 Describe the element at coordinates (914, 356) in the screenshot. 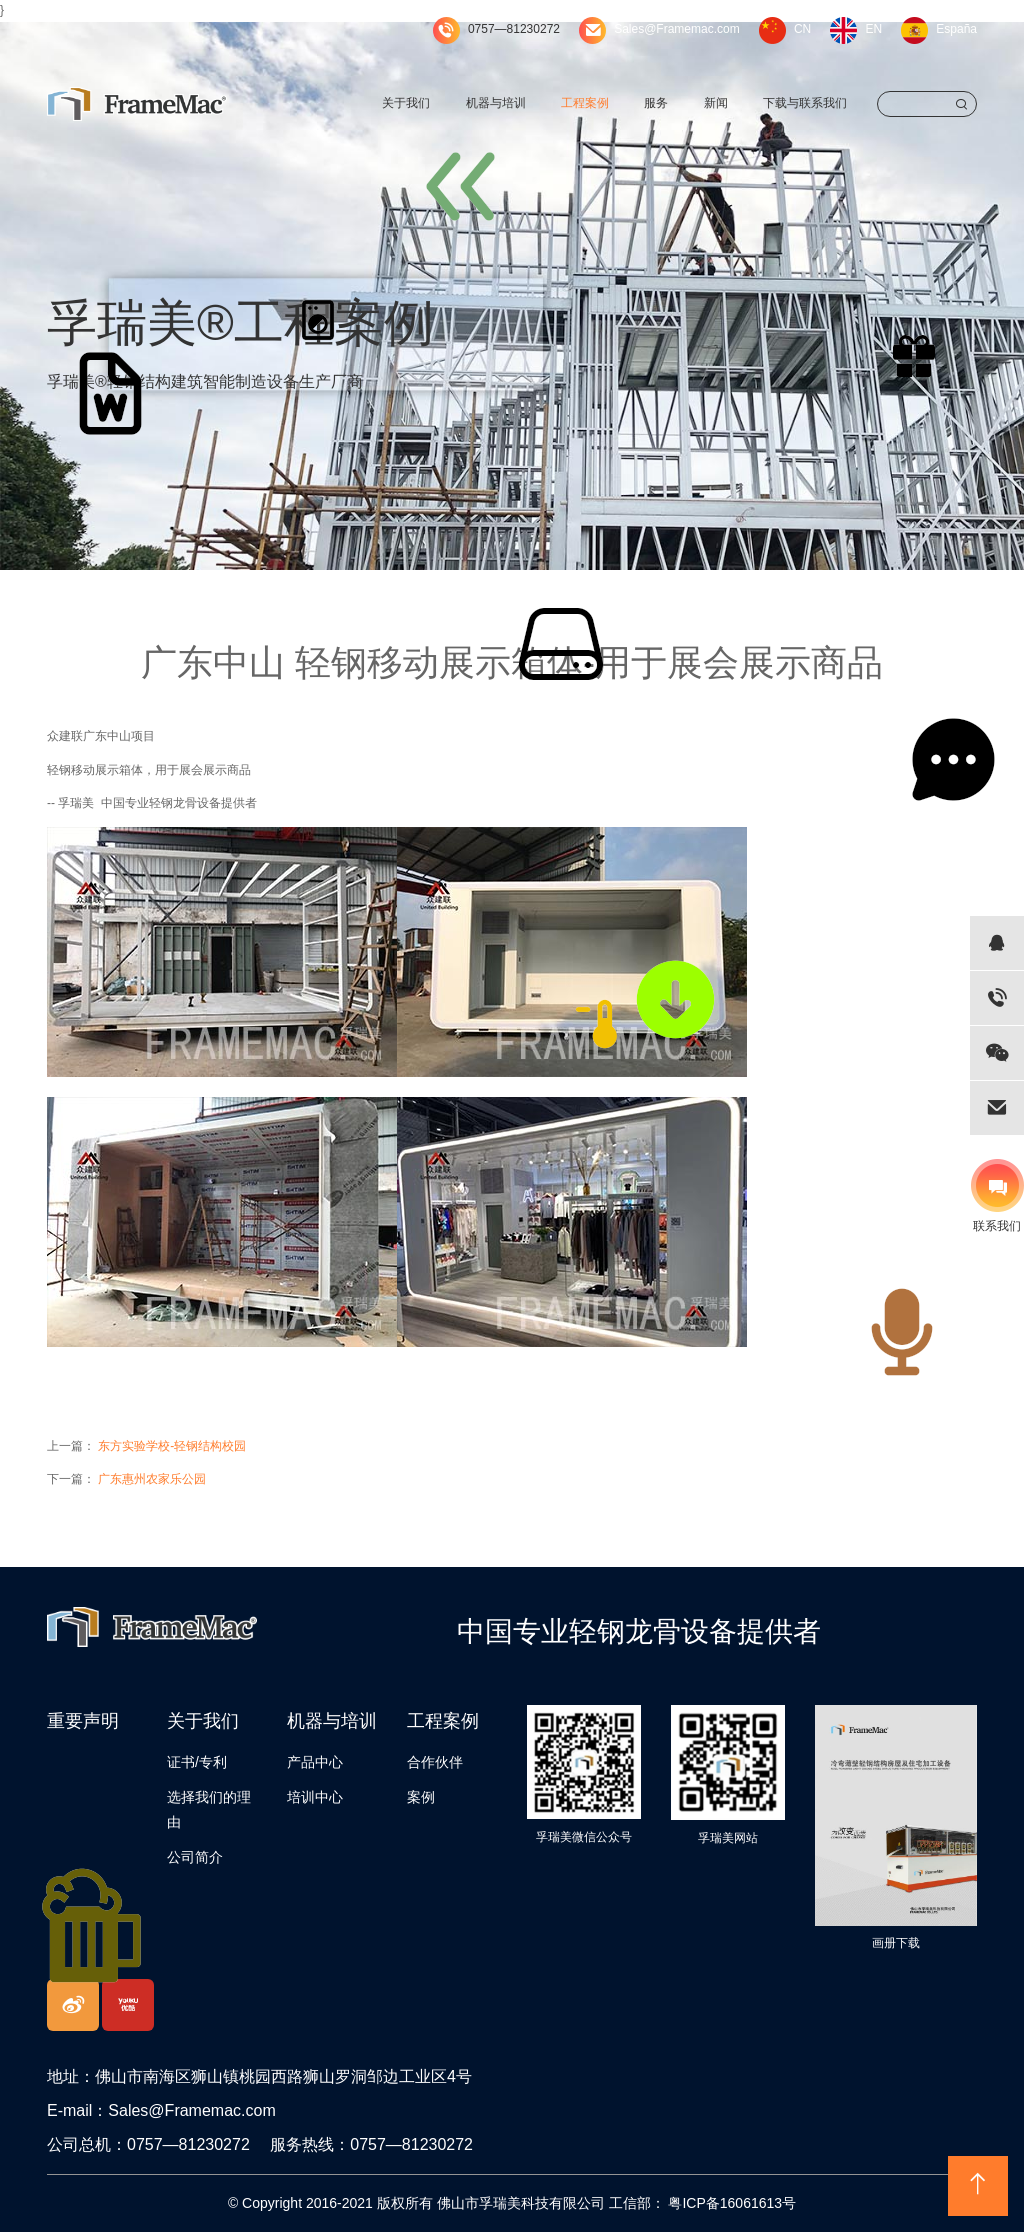

I see `access gifts or rewards` at that location.